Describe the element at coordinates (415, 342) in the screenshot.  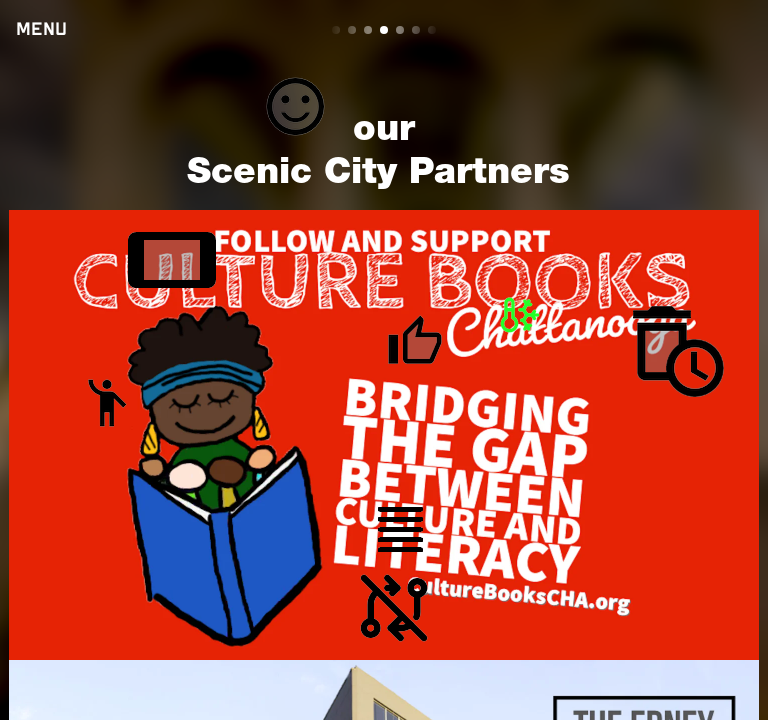
I see `like or upvote this content` at that location.